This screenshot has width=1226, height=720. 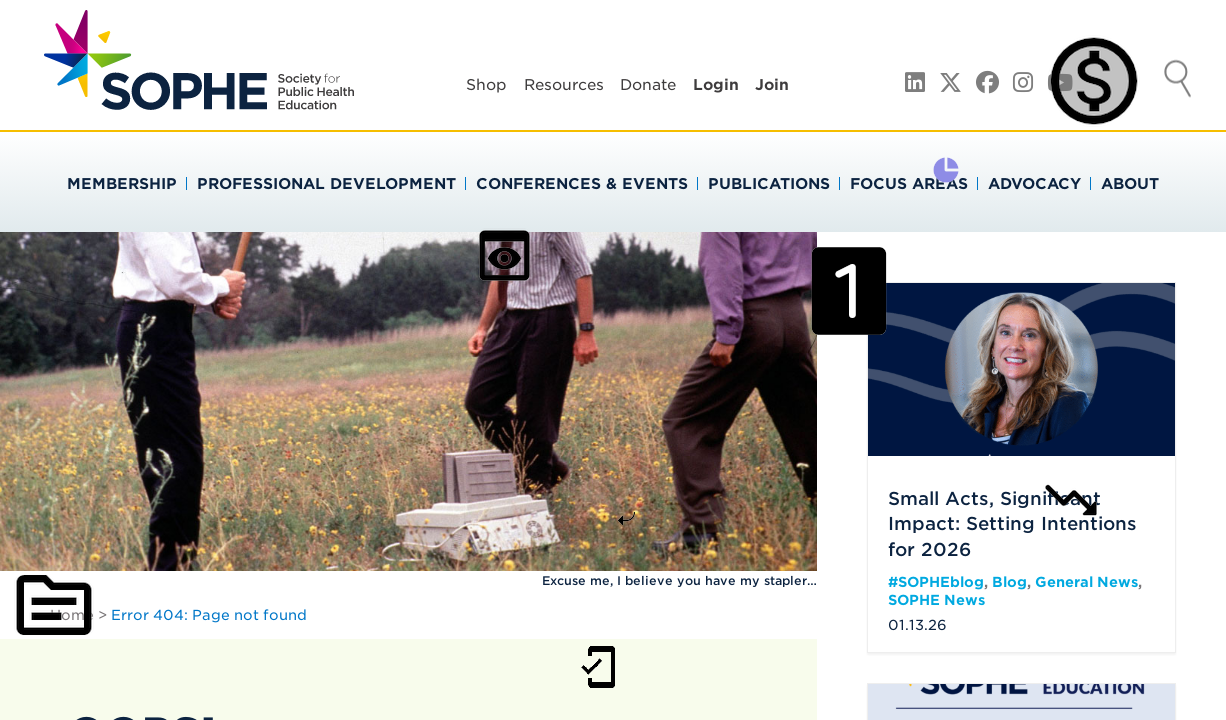 What do you see at coordinates (626, 518) in the screenshot?
I see `reply to a message` at bounding box center [626, 518].